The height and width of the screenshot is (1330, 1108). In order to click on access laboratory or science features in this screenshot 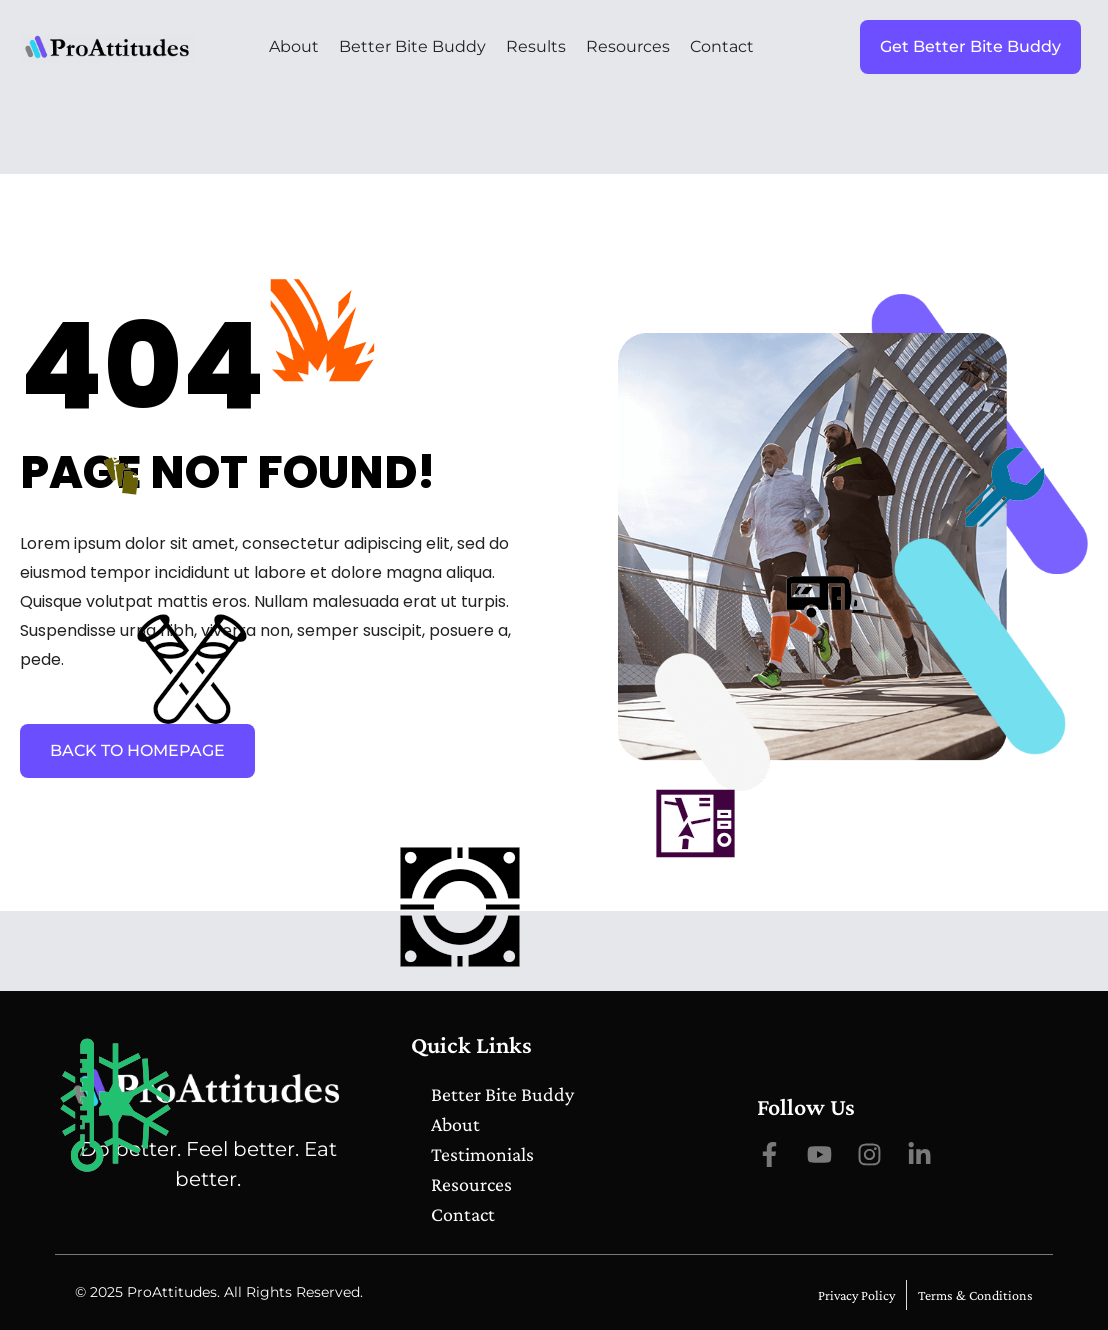, I will do `click(191, 668)`.